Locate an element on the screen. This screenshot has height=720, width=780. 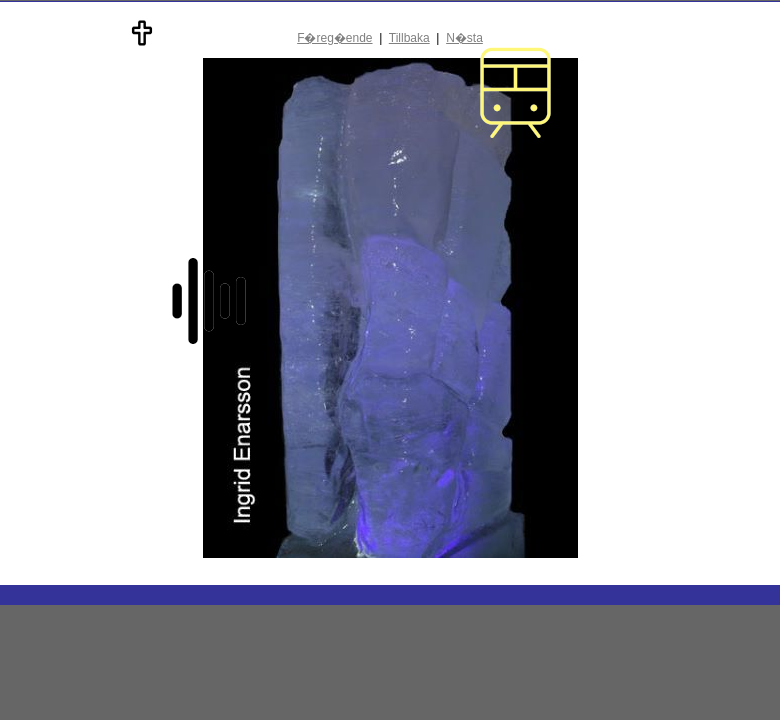
indicates a religious or faith-based feature is located at coordinates (142, 33).